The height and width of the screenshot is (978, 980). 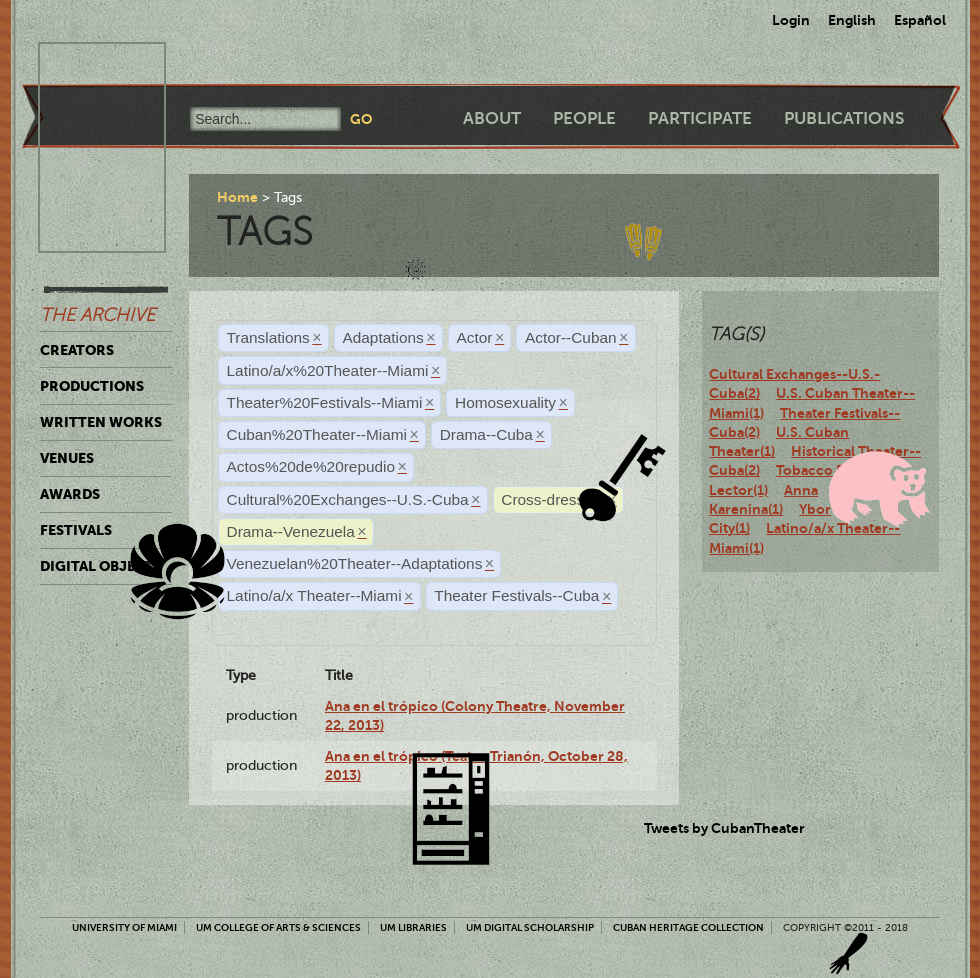 What do you see at coordinates (177, 571) in the screenshot?
I see `oyster shell with pearl icon` at bounding box center [177, 571].